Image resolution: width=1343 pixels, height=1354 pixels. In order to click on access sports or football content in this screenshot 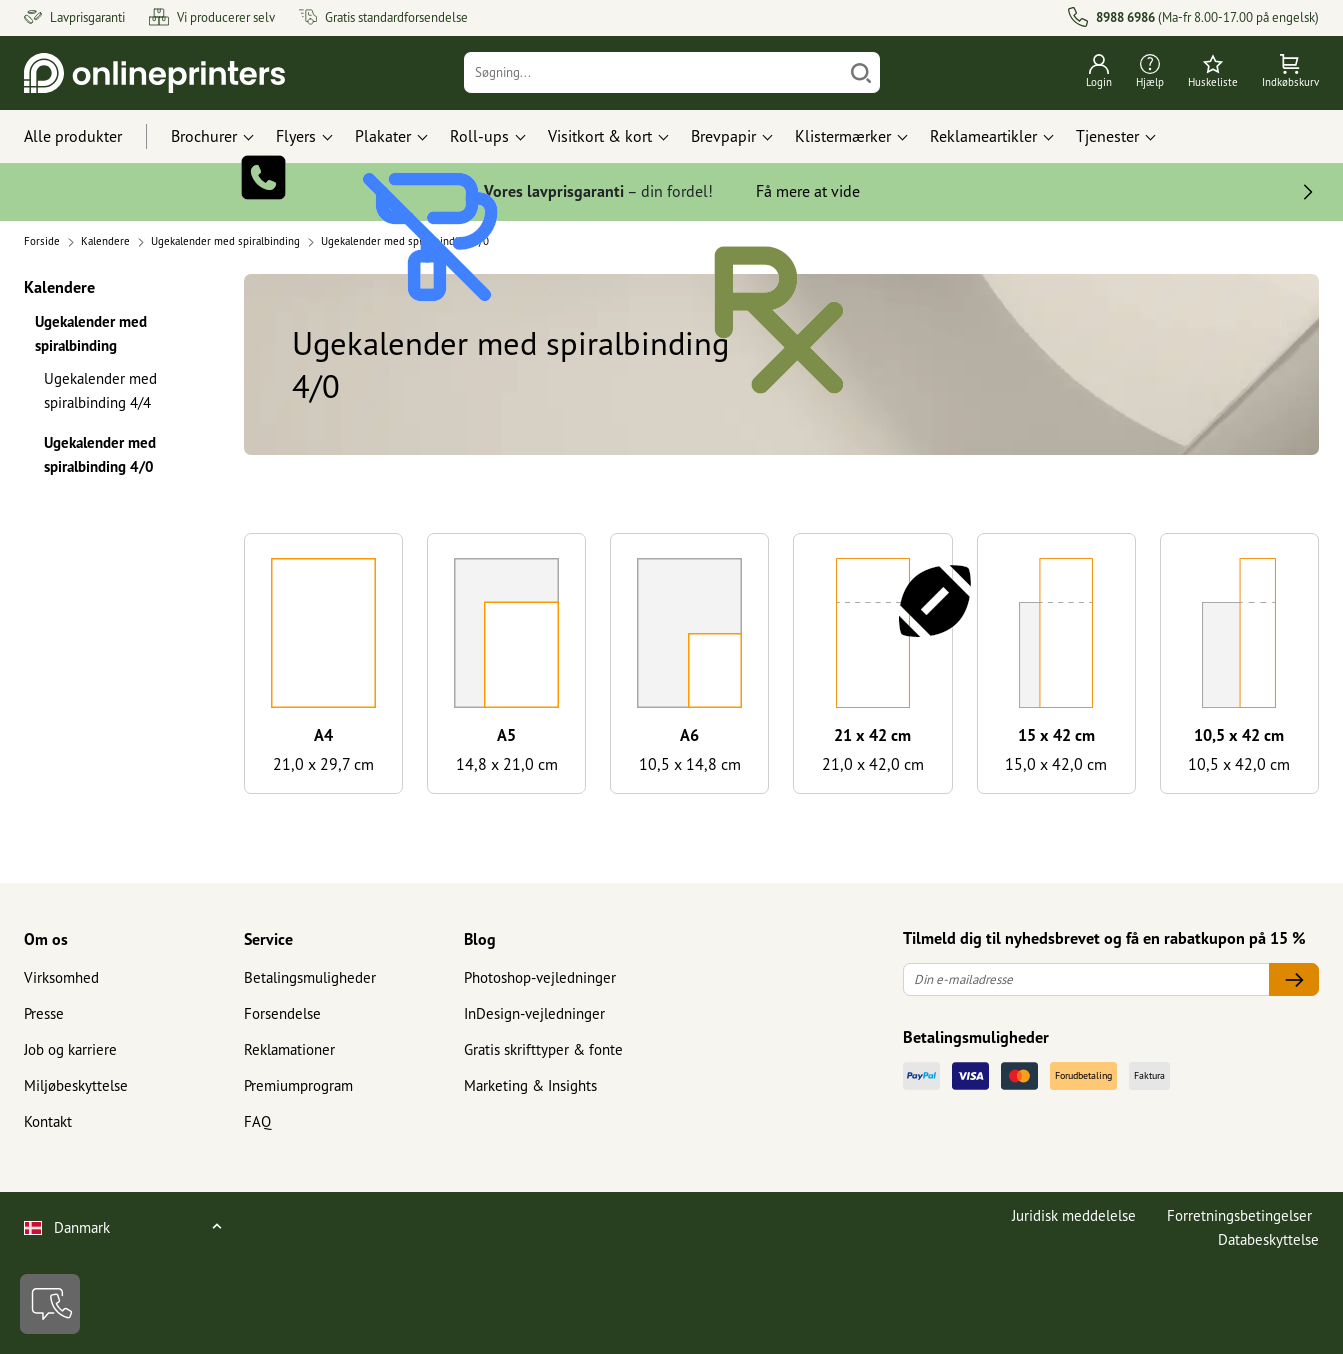, I will do `click(935, 601)`.